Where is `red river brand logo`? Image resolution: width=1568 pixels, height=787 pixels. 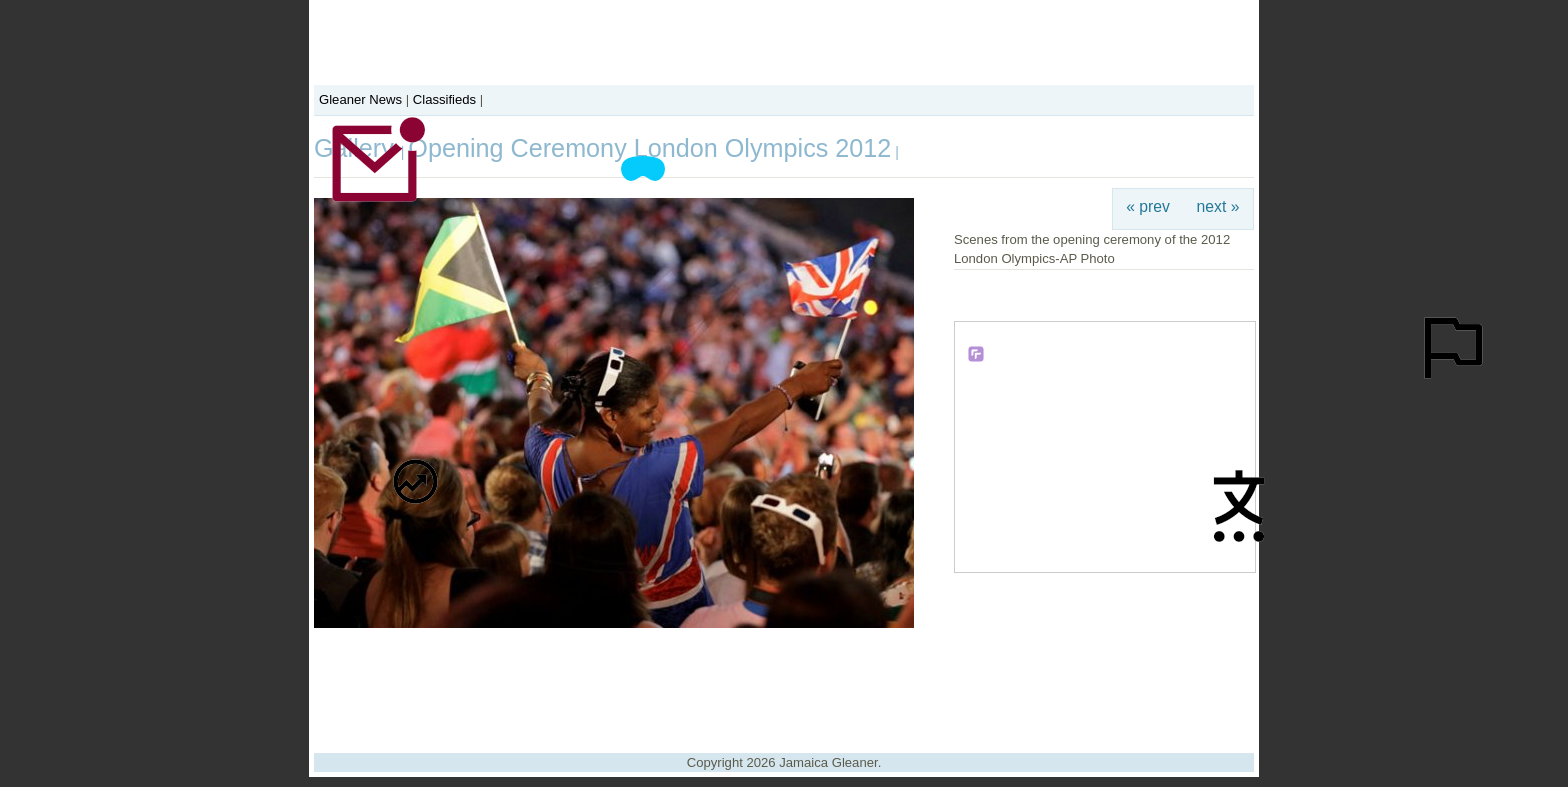 red river brand logo is located at coordinates (976, 354).